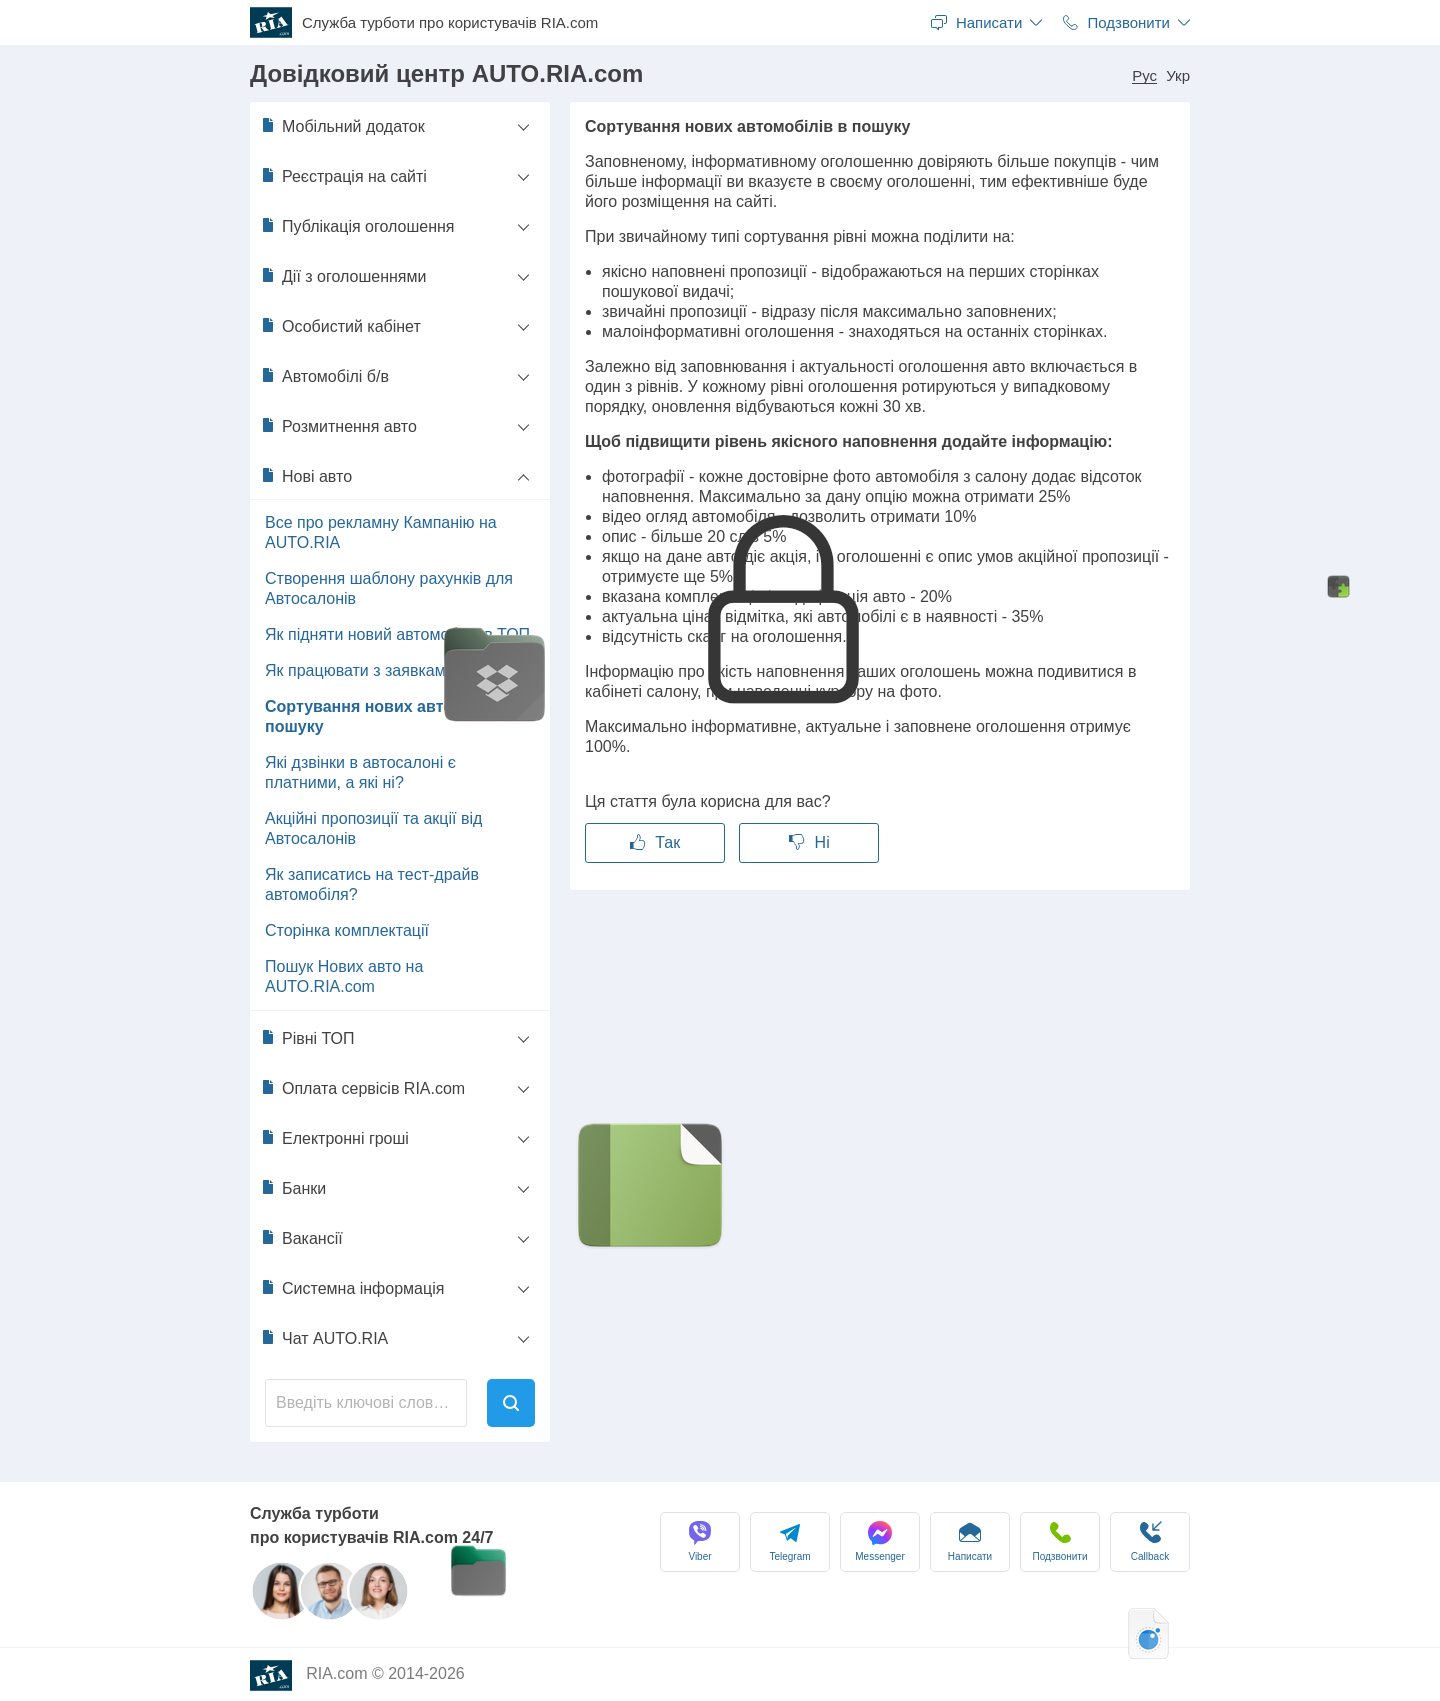  What do you see at coordinates (783, 615) in the screenshot?
I see `access screen lock settings` at bounding box center [783, 615].